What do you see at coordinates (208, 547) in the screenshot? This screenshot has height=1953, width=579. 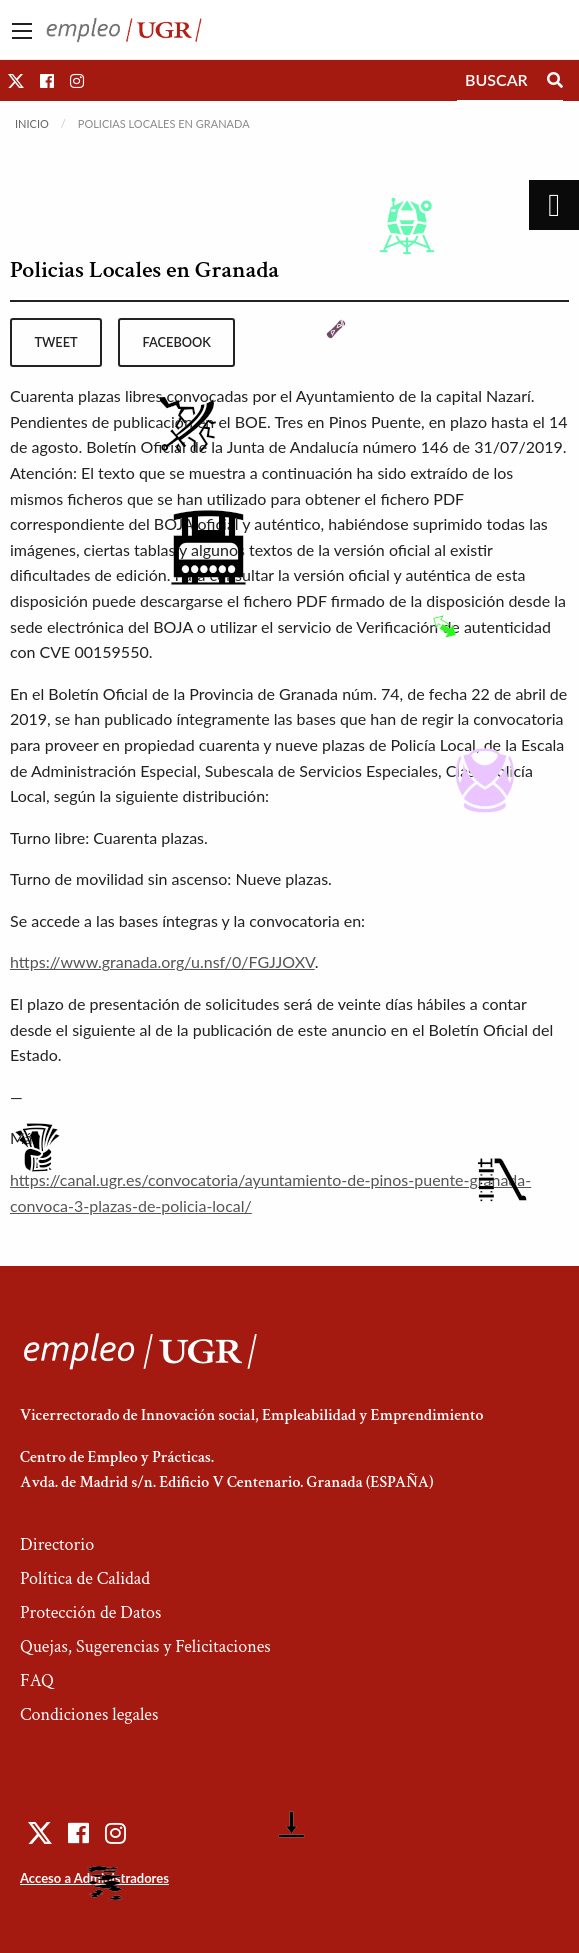 I see `access public transit or tram services` at bounding box center [208, 547].